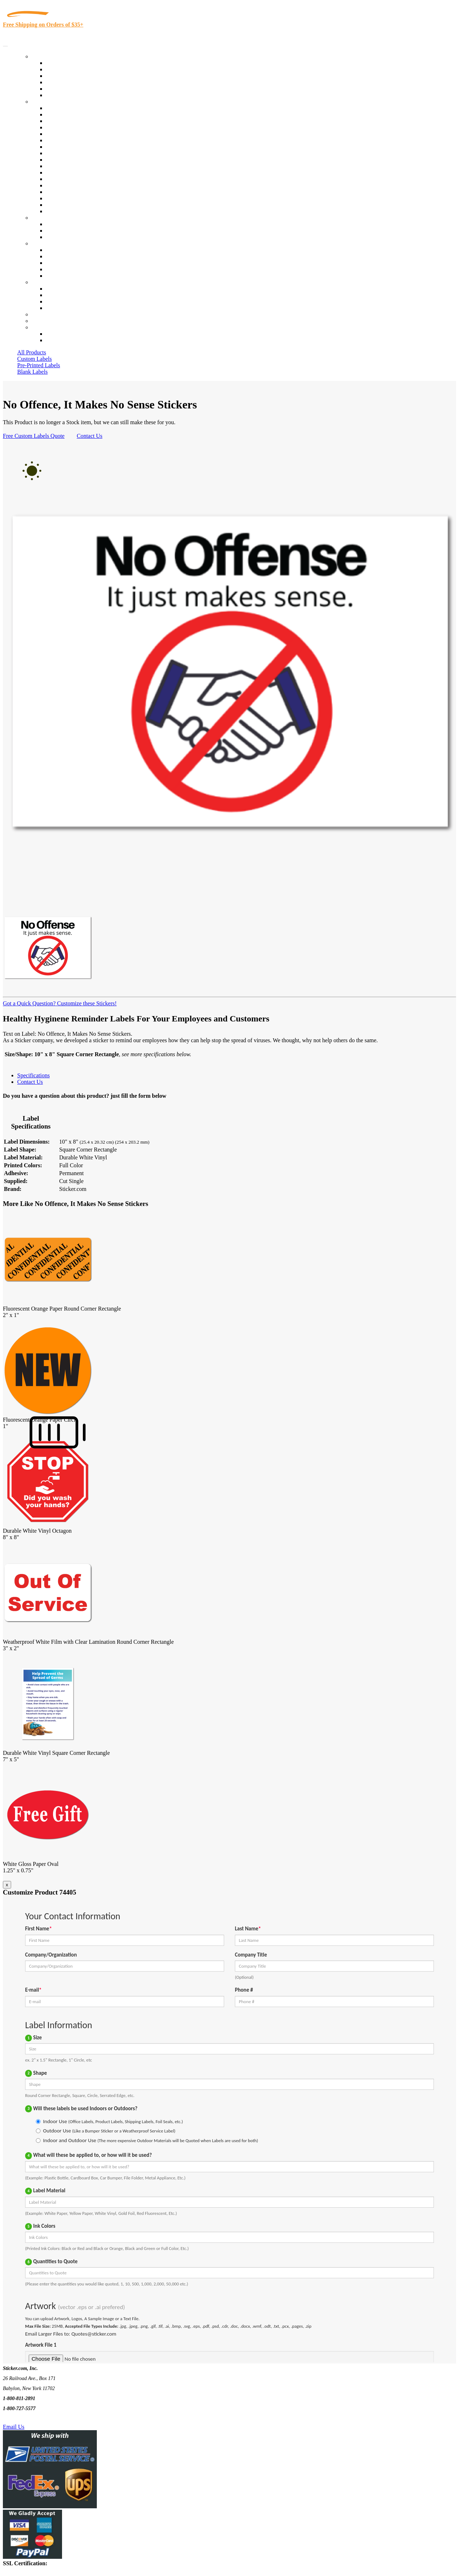  What do you see at coordinates (32, 471) in the screenshot?
I see `adjust screen brightness to low` at bounding box center [32, 471].